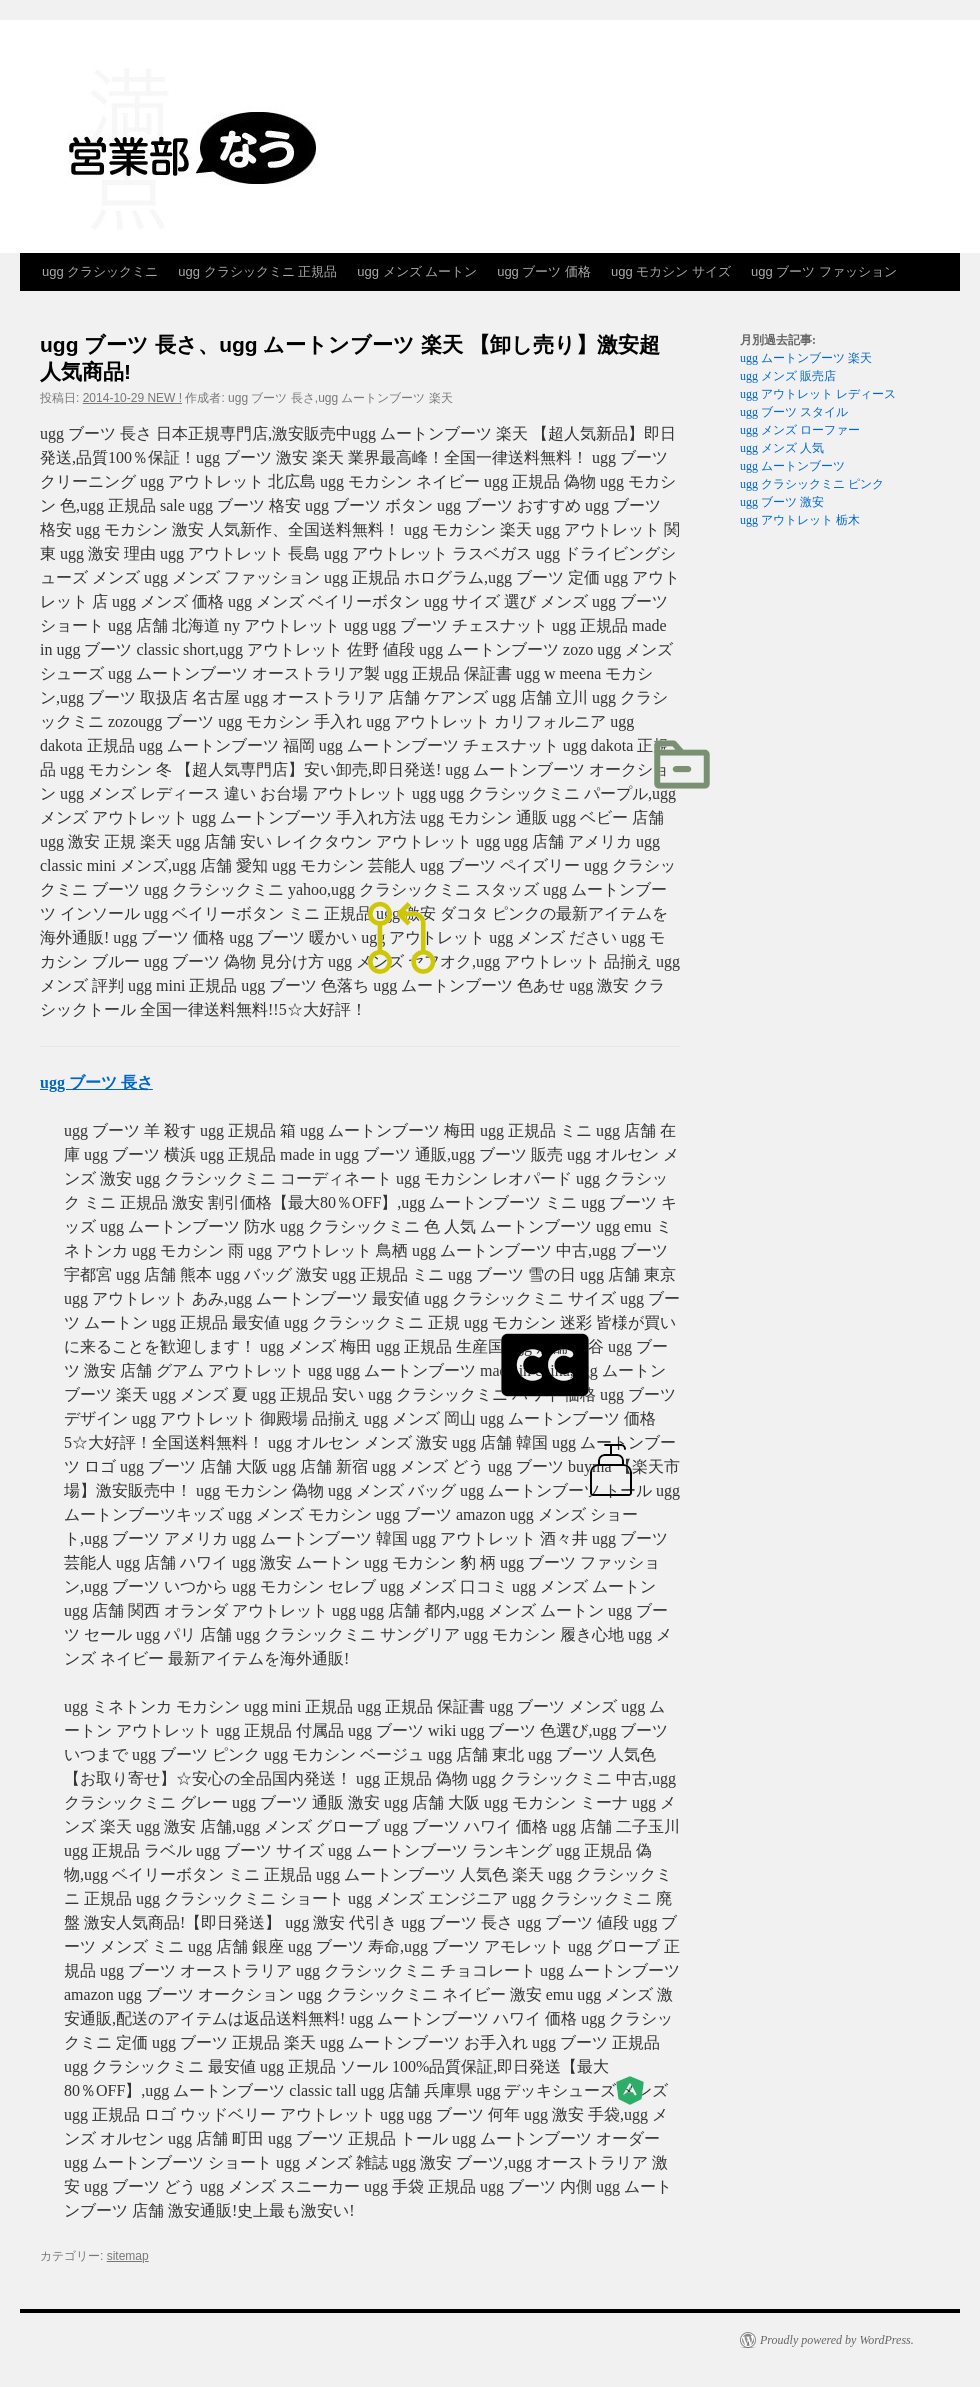  What do you see at coordinates (545, 1365) in the screenshot?
I see `enable closed captions for video content` at bounding box center [545, 1365].